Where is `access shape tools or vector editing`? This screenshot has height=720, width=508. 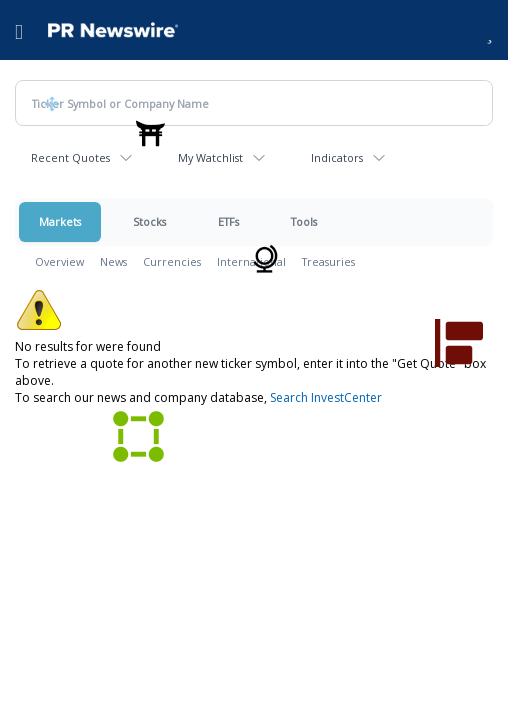
access shape tools or vector editing is located at coordinates (138, 436).